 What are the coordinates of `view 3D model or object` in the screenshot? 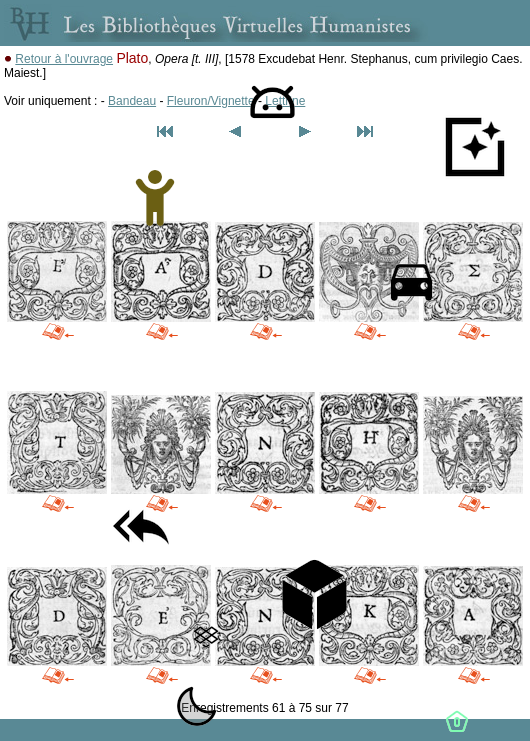 It's located at (314, 594).